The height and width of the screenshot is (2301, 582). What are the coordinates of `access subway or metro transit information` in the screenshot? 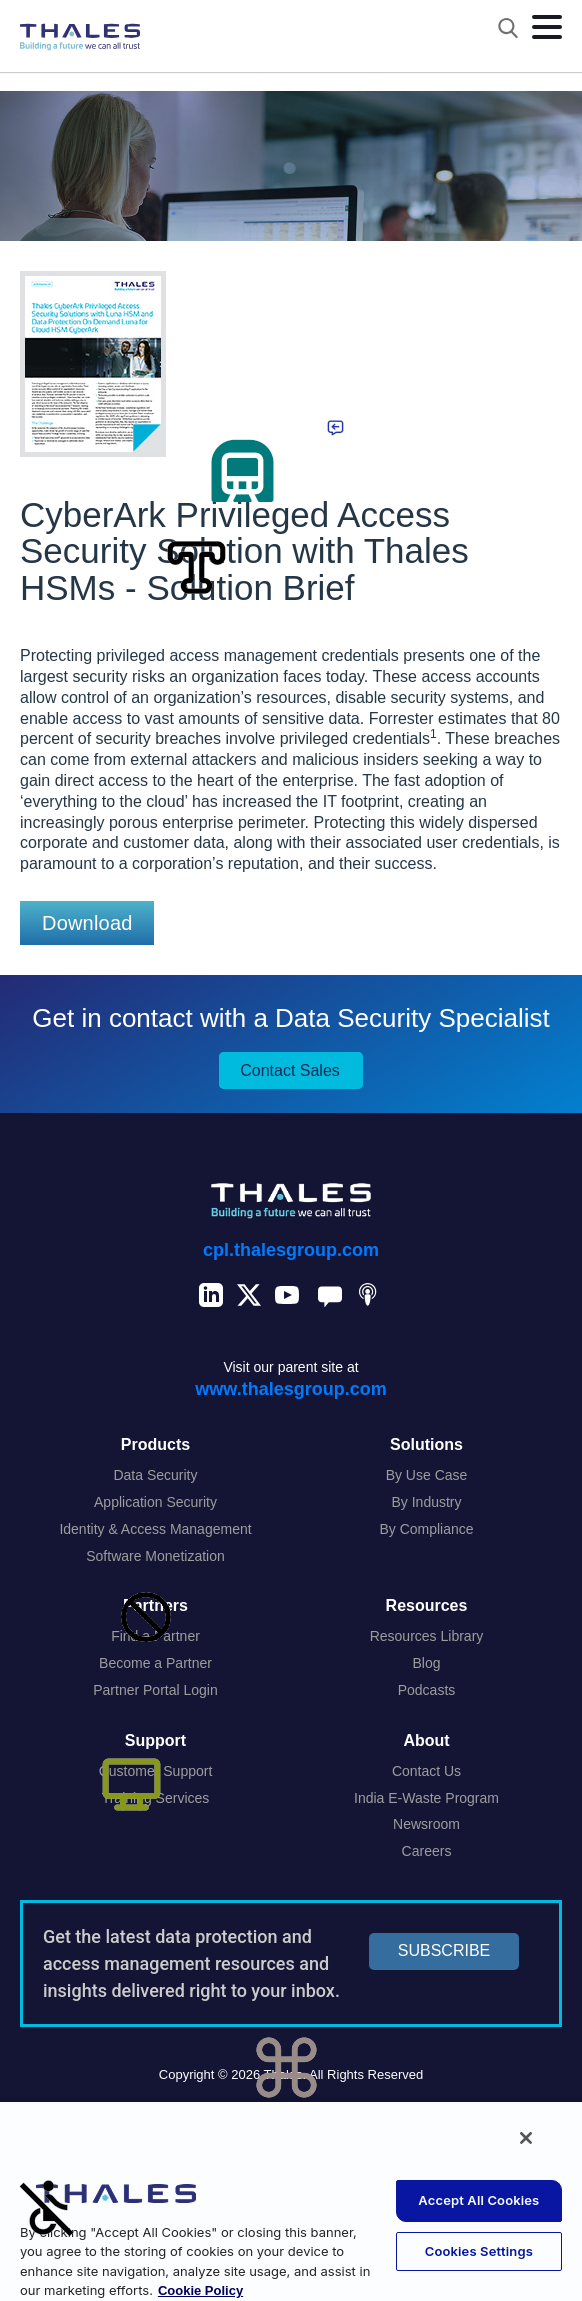 It's located at (242, 473).